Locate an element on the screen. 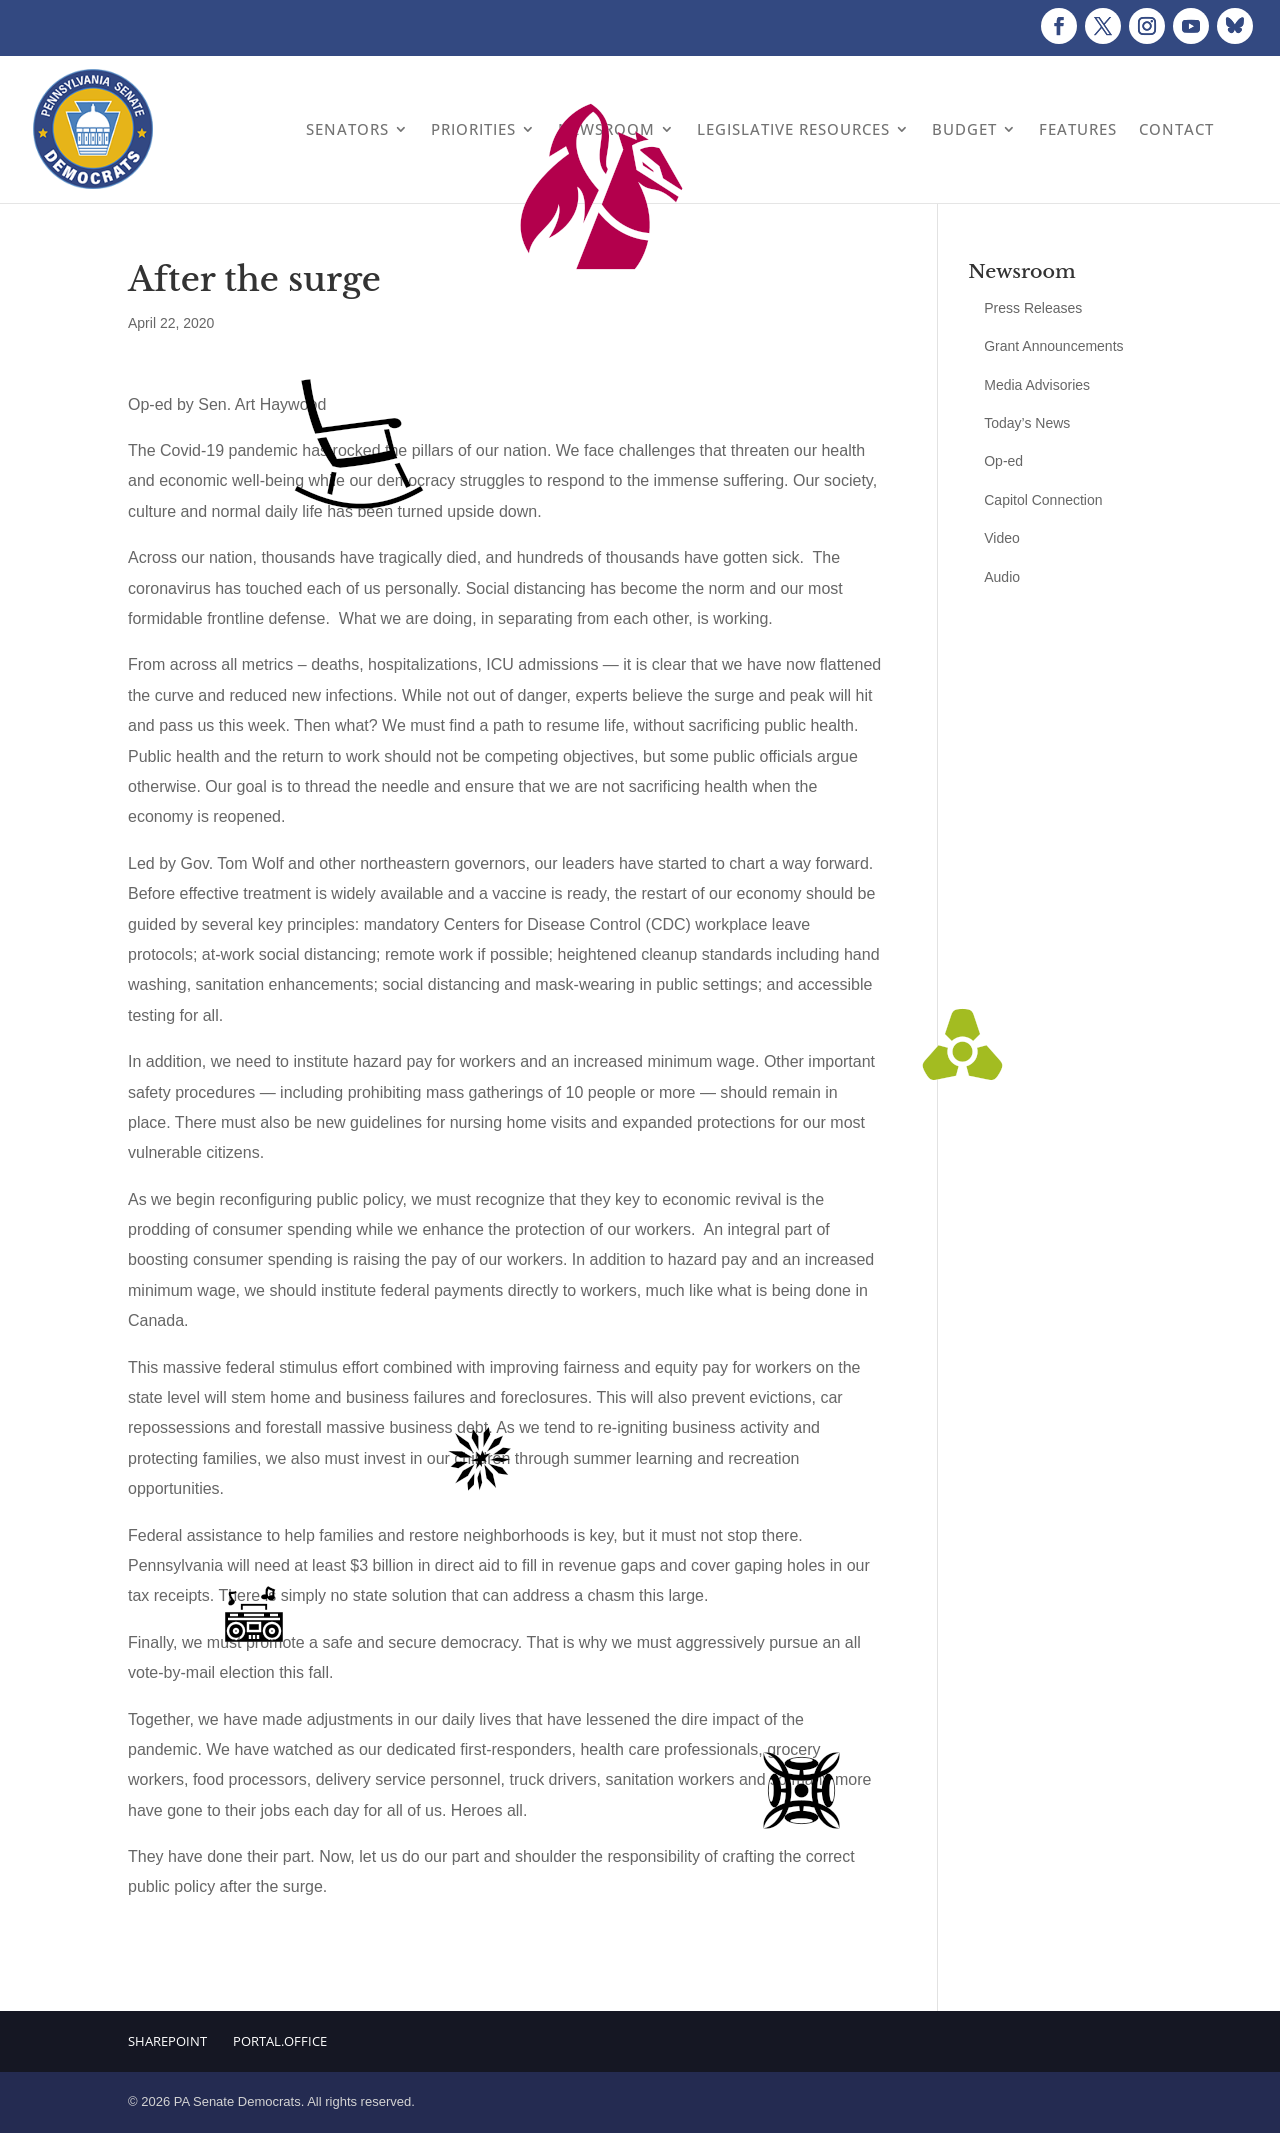 The height and width of the screenshot is (2133, 1280). indicates nuclear or reactor system status is located at coordinates (962, 1044).